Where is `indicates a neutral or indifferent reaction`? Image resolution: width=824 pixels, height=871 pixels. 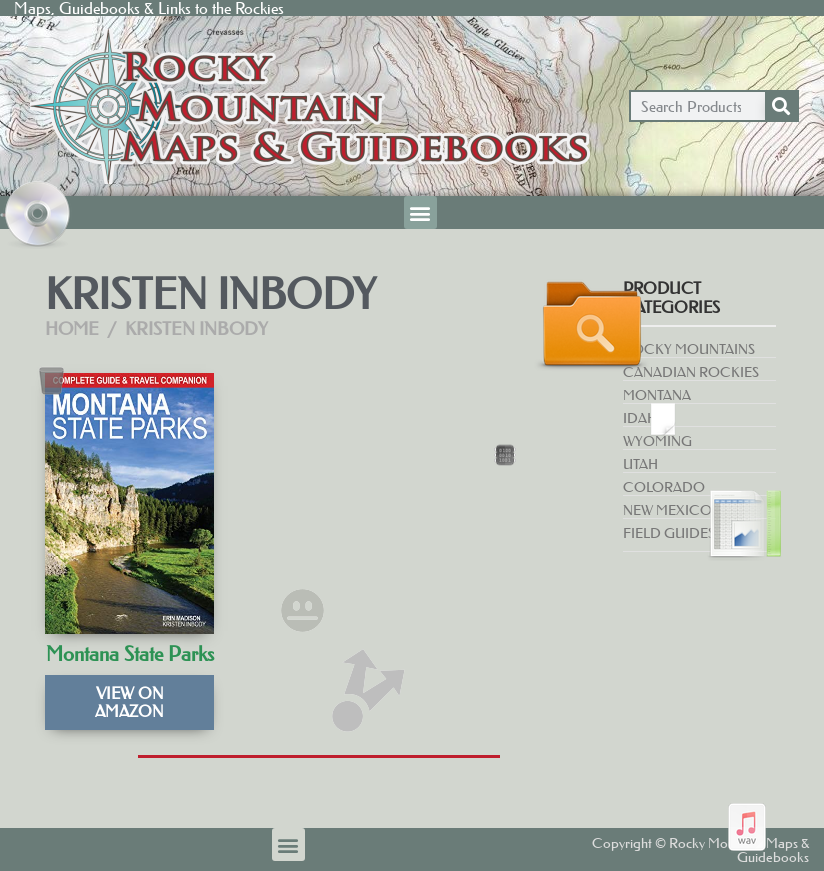
indicates a neutral or indifferent reaction is located at coordinates (302, 610).